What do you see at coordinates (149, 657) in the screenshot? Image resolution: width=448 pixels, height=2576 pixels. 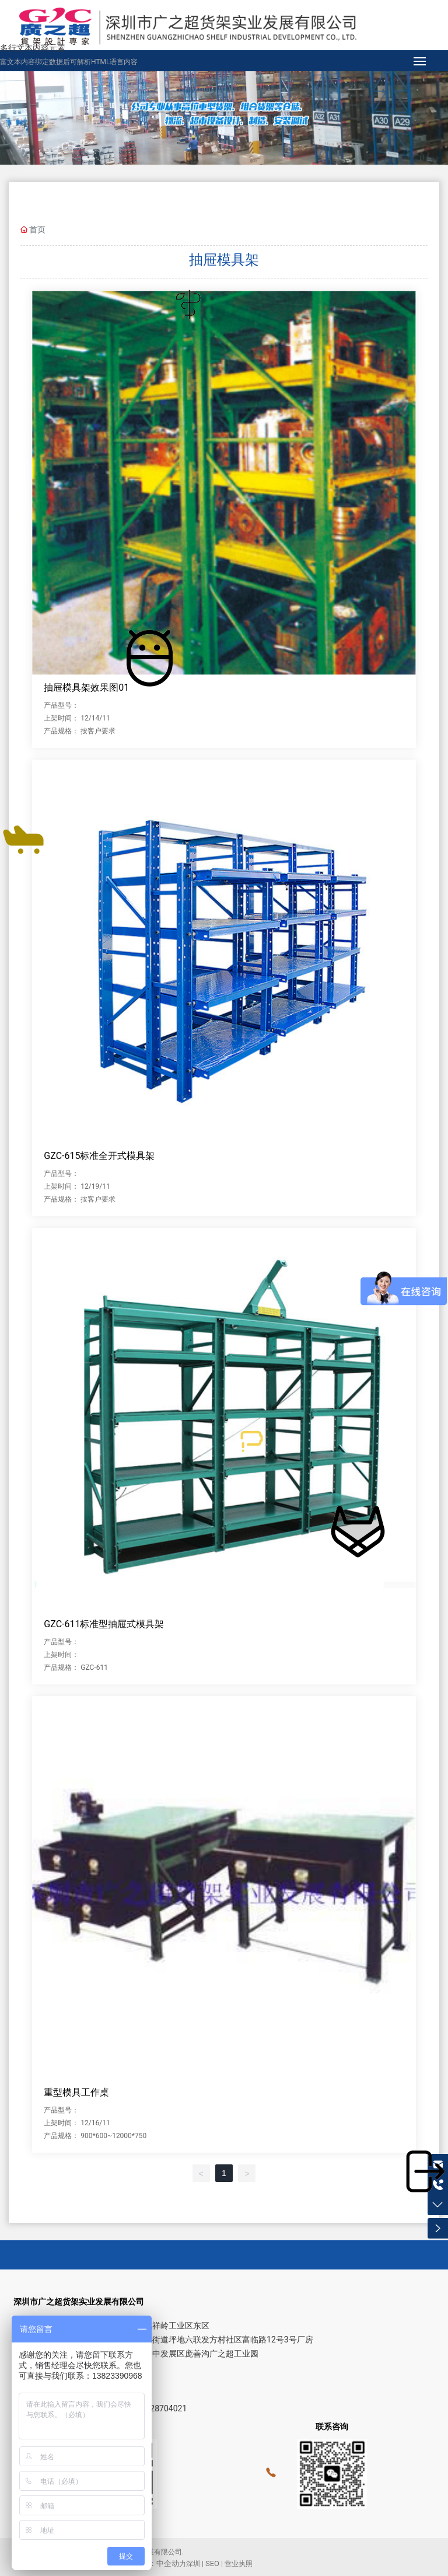 I see `android device or platform indicator` at bounding box center [149, 657].